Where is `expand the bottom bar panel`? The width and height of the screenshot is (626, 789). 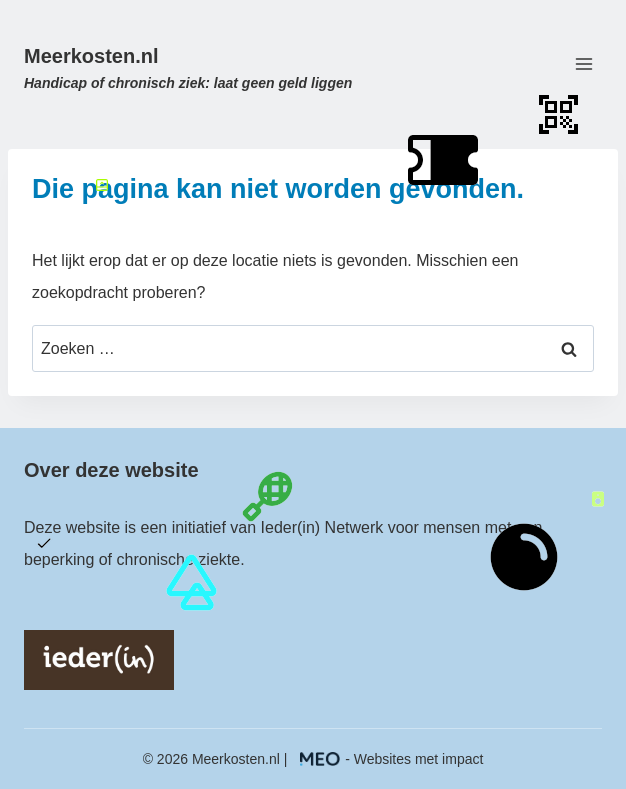 expand the bottom bar panel is located at coordinates (102, 185).